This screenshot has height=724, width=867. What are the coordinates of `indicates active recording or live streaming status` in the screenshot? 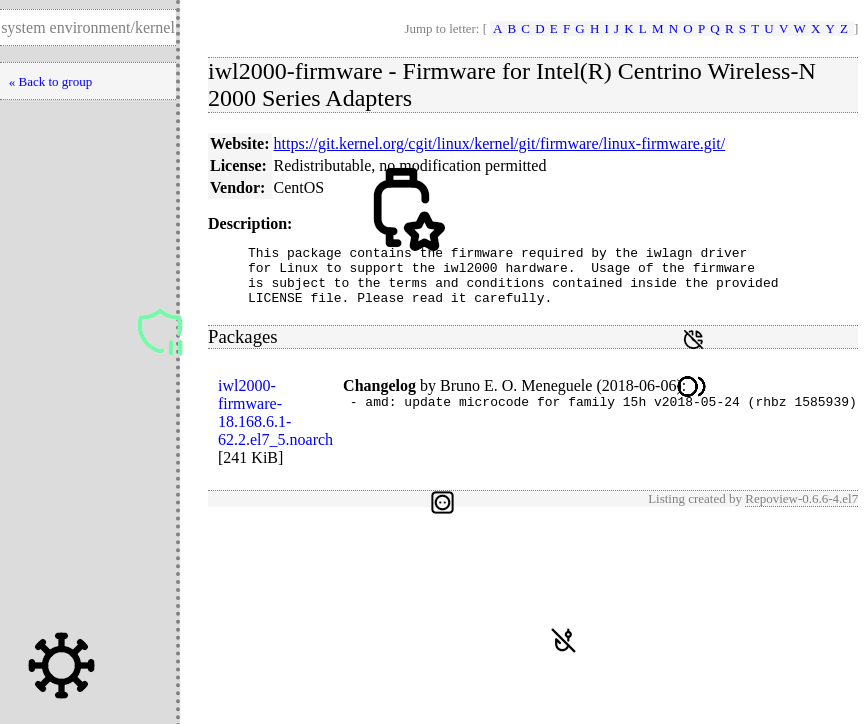 It's located at (691, 386).